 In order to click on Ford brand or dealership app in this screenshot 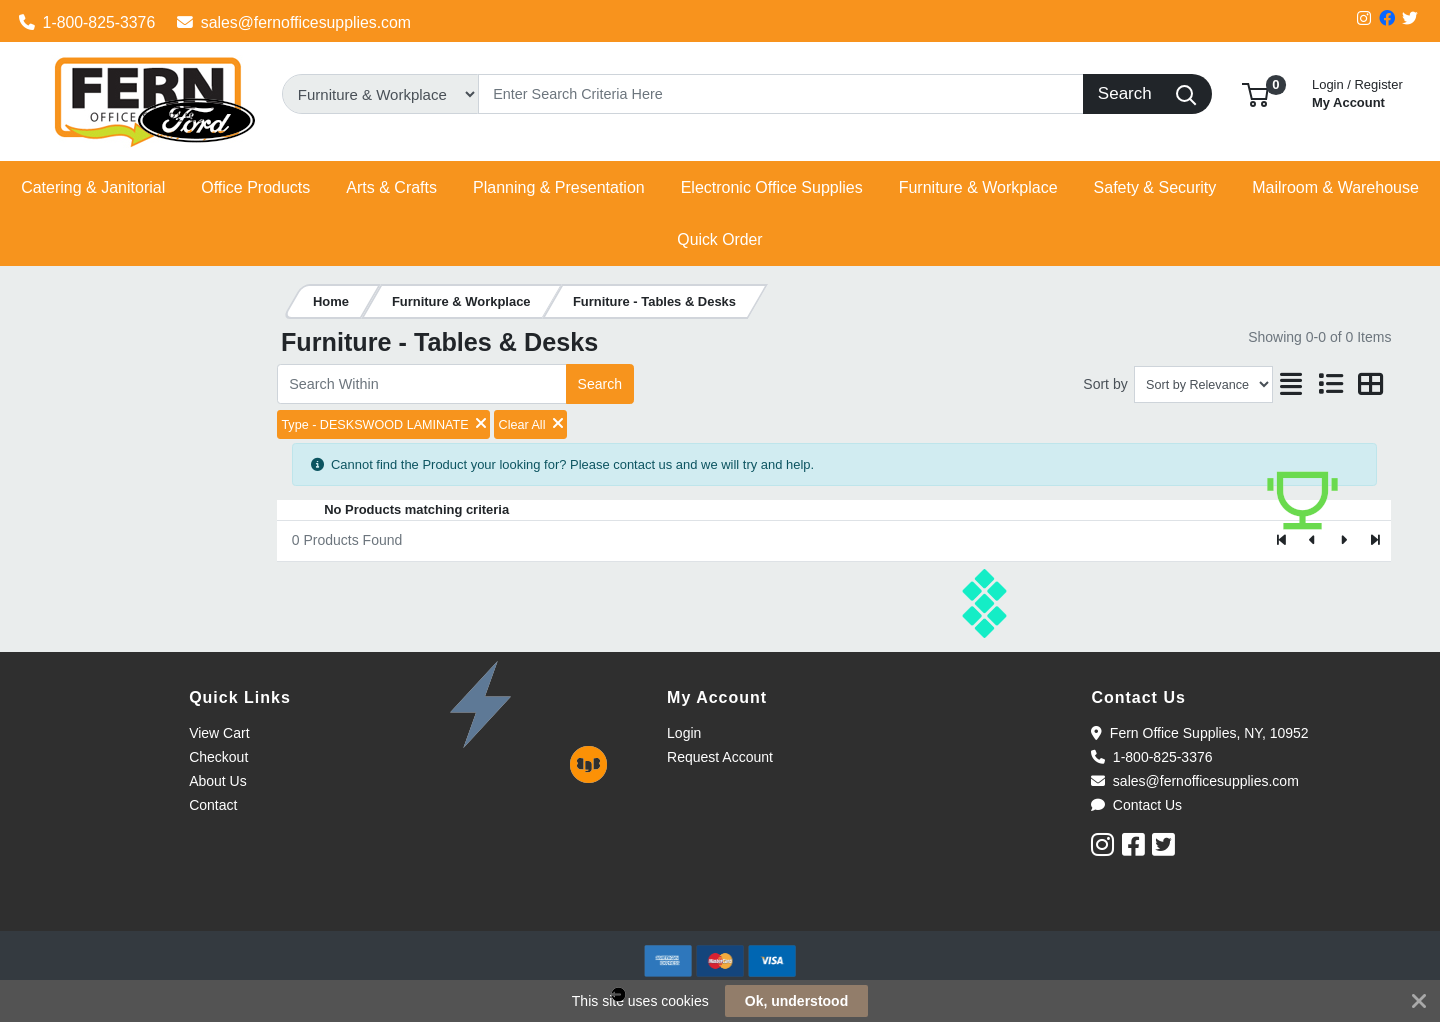, I will do `click(196, 120)`.